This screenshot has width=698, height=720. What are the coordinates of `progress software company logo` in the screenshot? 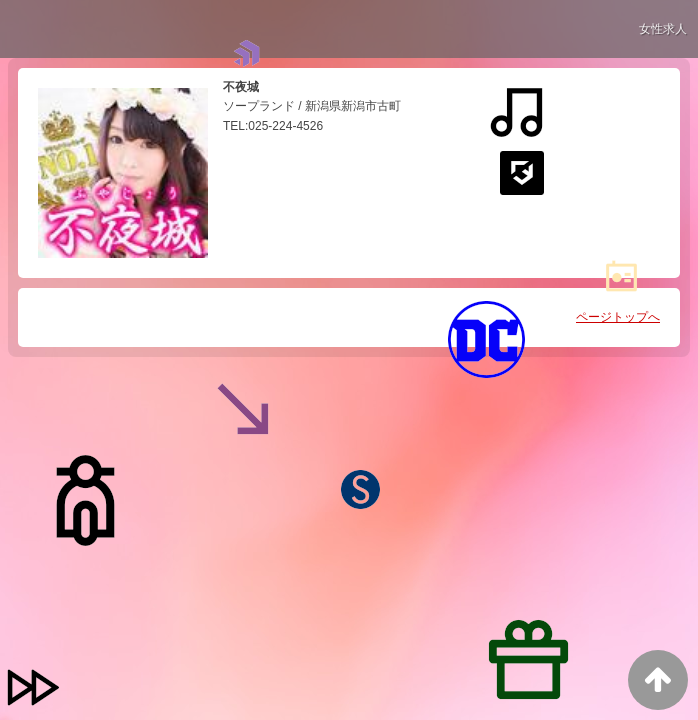 It's located at (246, 53).